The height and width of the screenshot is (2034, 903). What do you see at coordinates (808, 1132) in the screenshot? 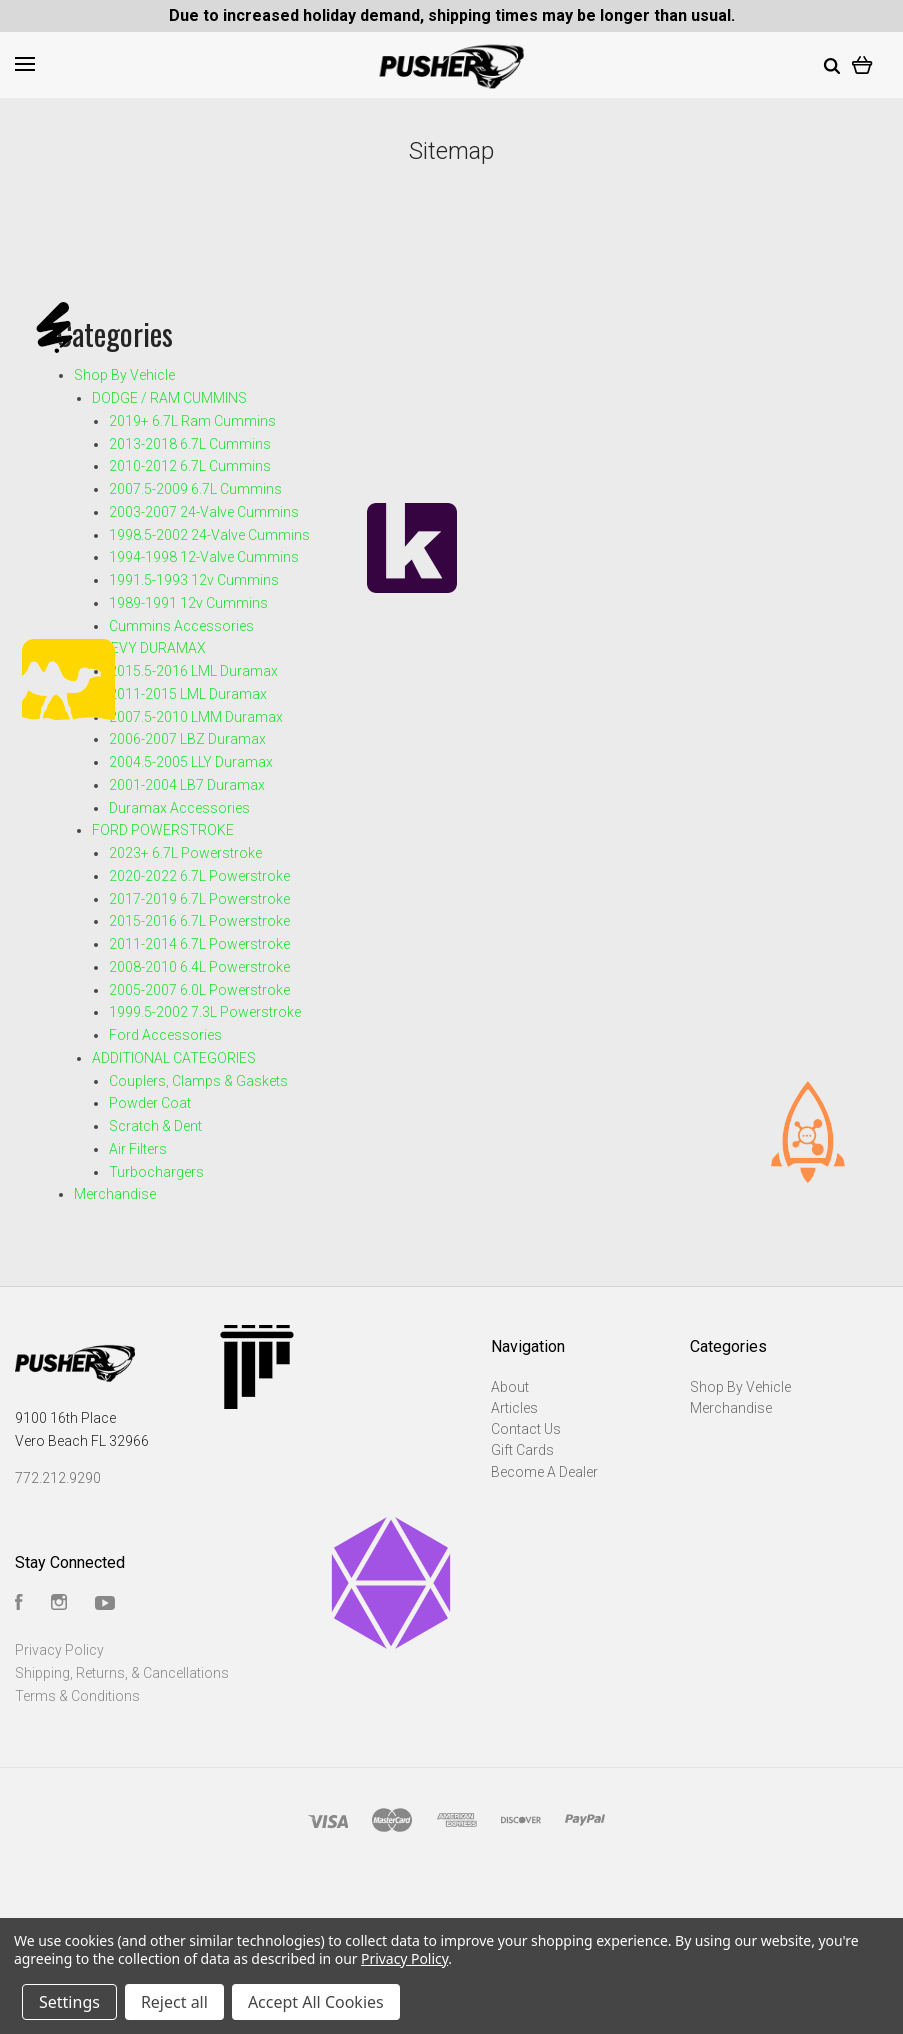
I see `Apache RocketMQ logo` at bounding box center [808, 1132].